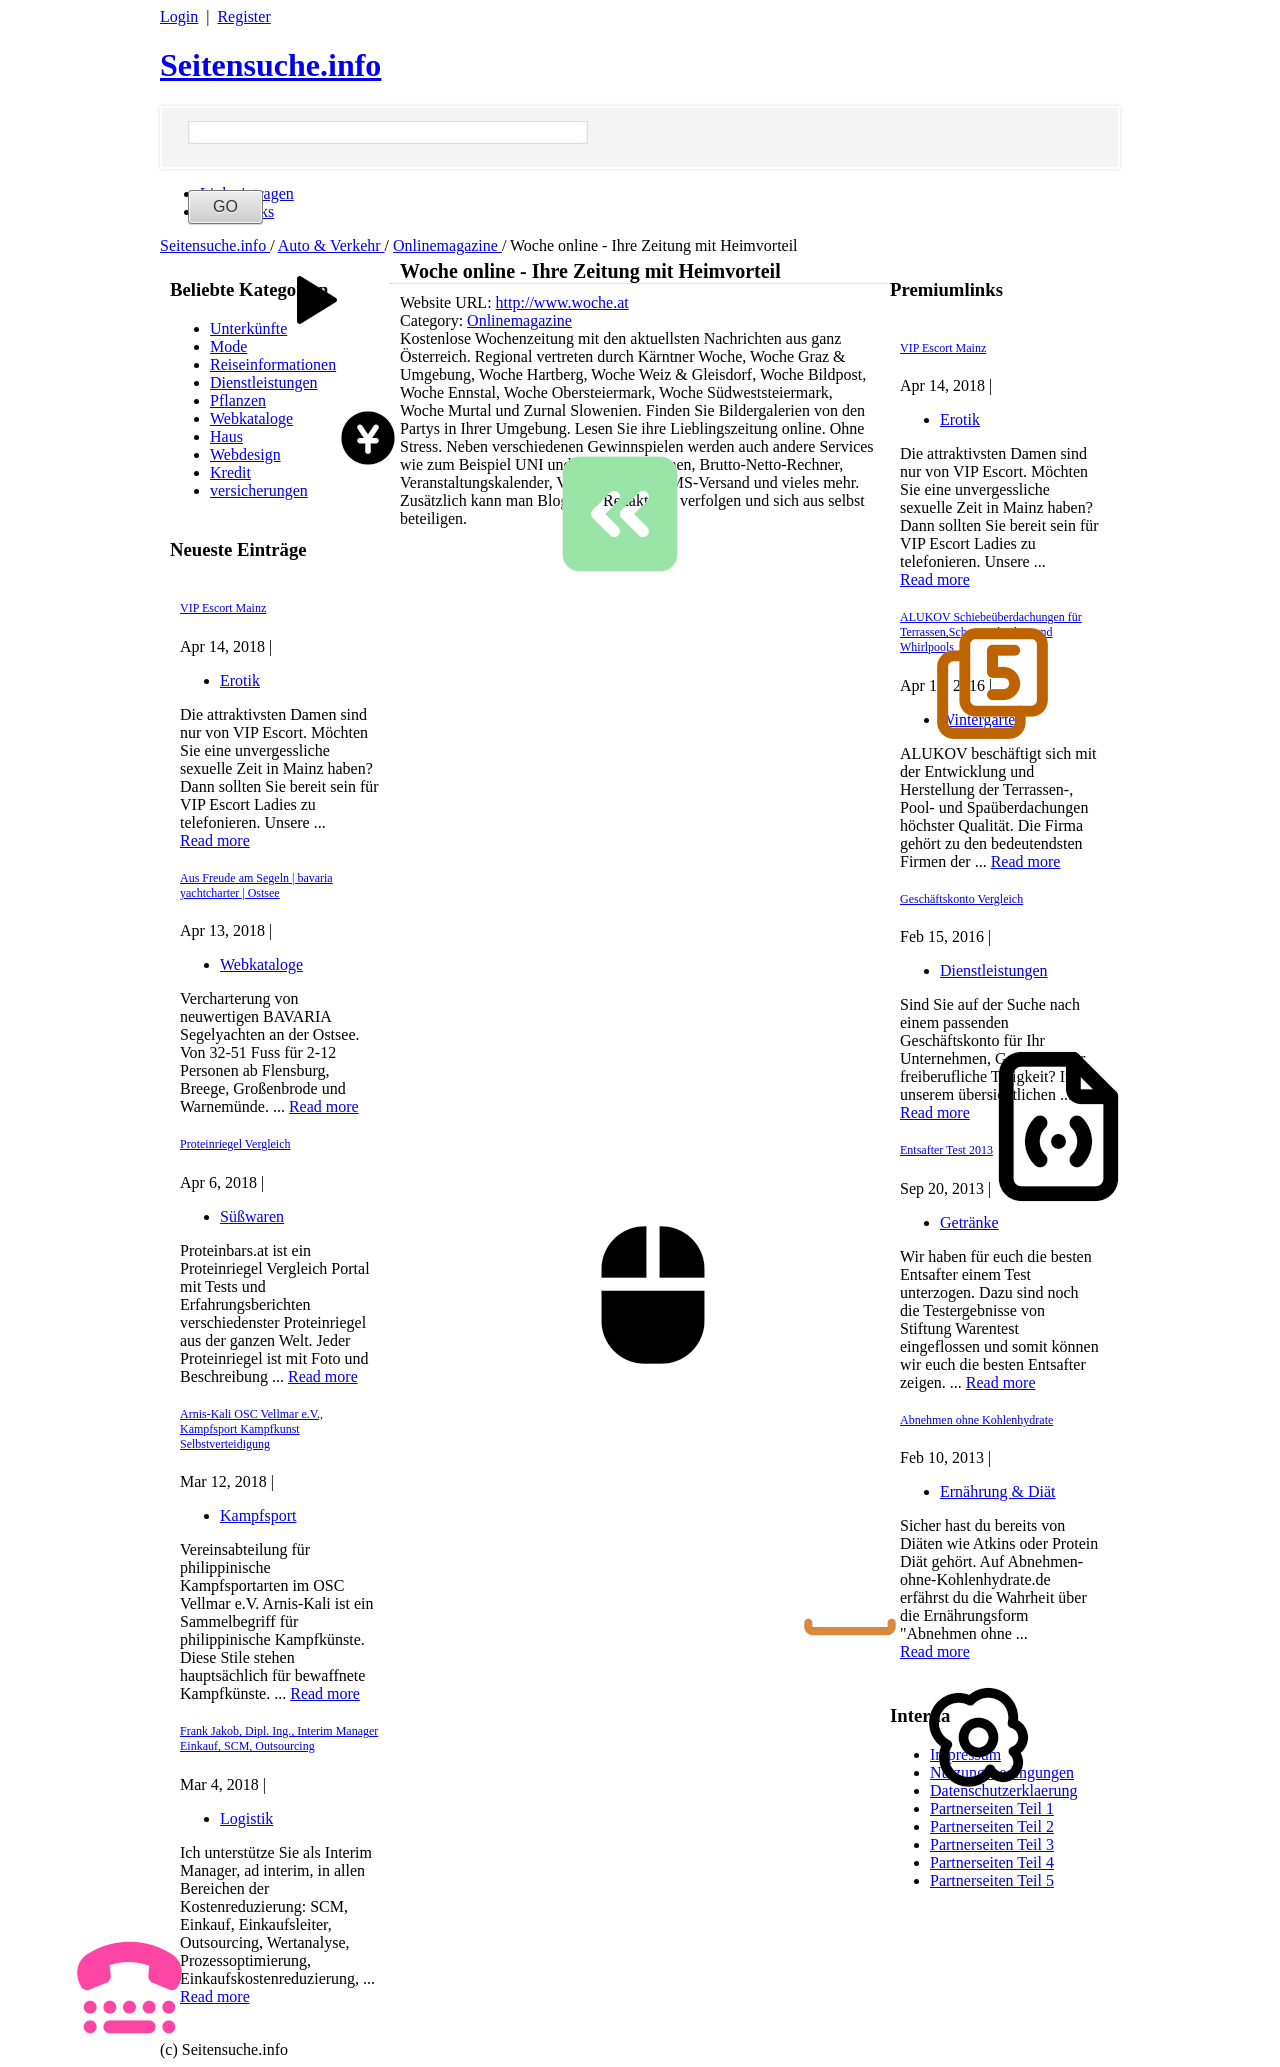 This screenshot has width=1280, height=2067. What do you see at coordinates (1058, 1126) in the screenshot?
I see `access a file with wireless or signal data` at bounding box center [1058, 1126].